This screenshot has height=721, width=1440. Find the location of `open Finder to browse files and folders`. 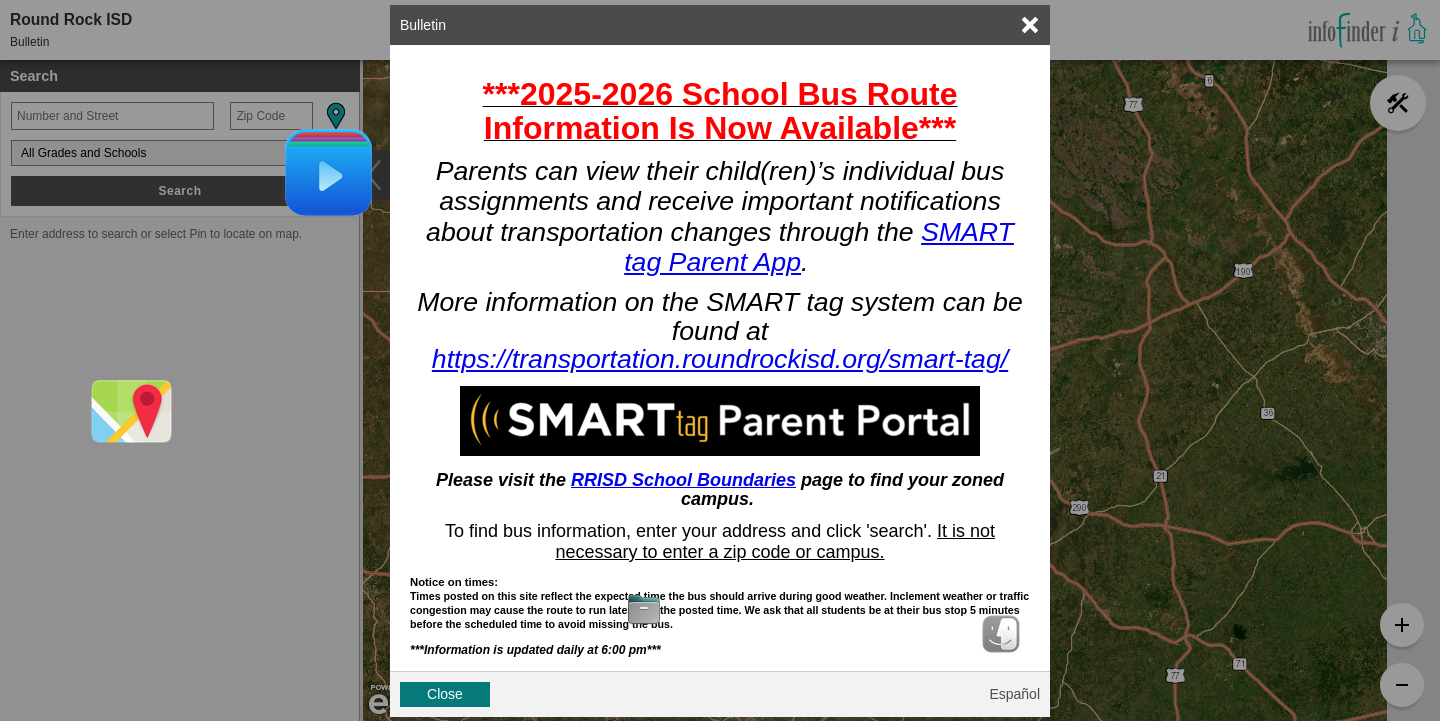

open Finder to browse files and folders is located at coordinates (1001, 634).